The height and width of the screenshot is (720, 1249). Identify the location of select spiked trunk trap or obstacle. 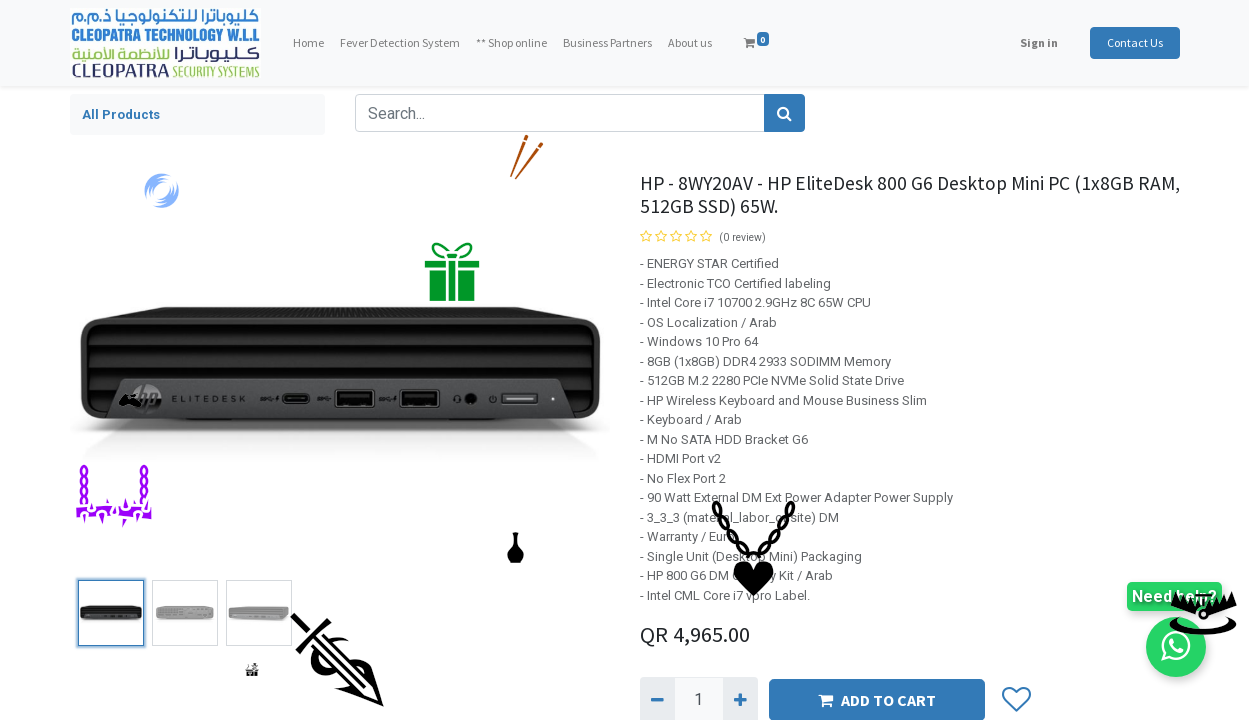
(114, 504).